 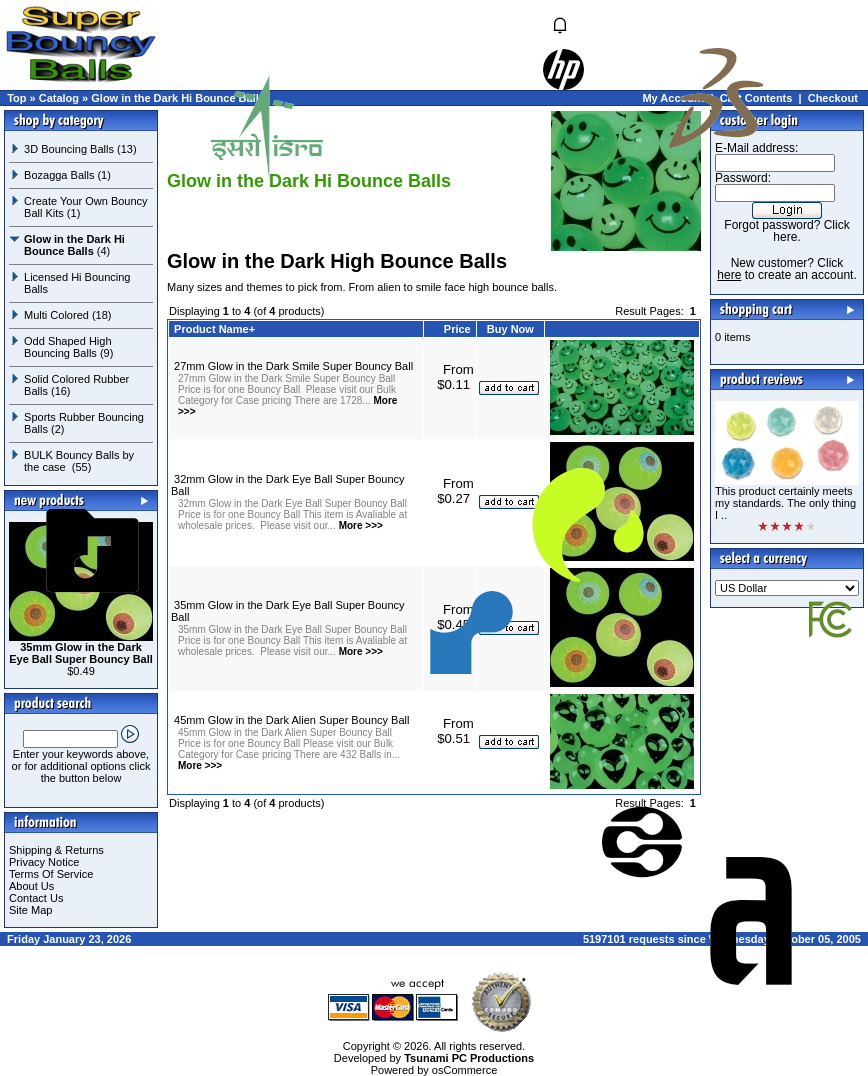 What do you see at coordinates (716, 98) in the screenshot?
I see `dassault systèmes company logo` at bounding box center [716, 98].